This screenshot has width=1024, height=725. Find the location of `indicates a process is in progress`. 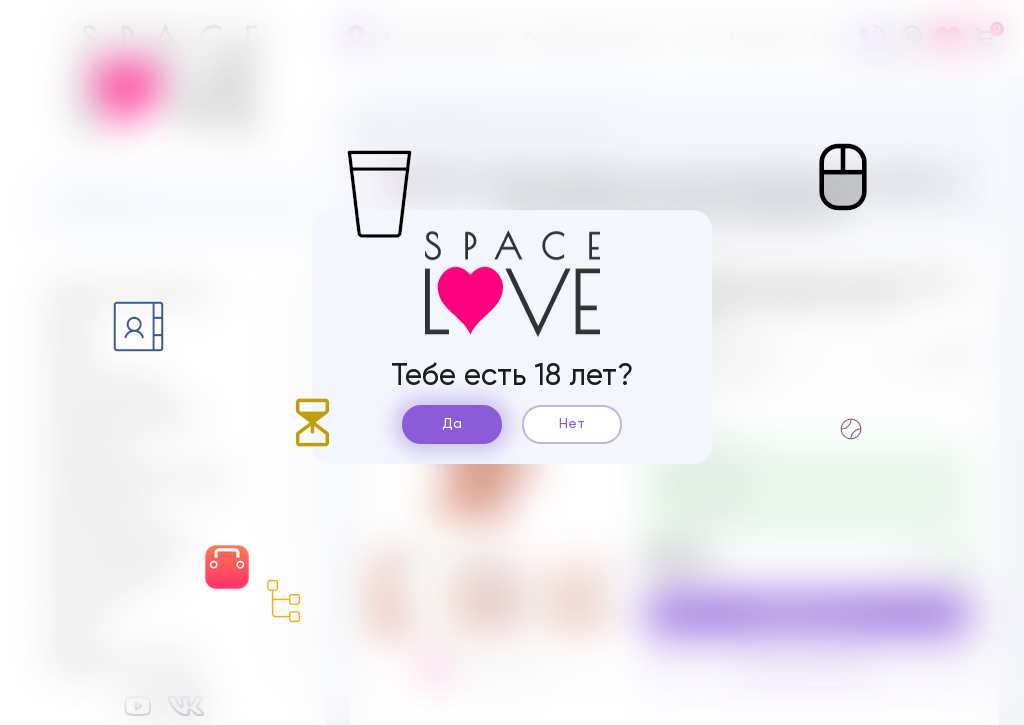

indicates a process is in progress is located at coordinates (312, 422).